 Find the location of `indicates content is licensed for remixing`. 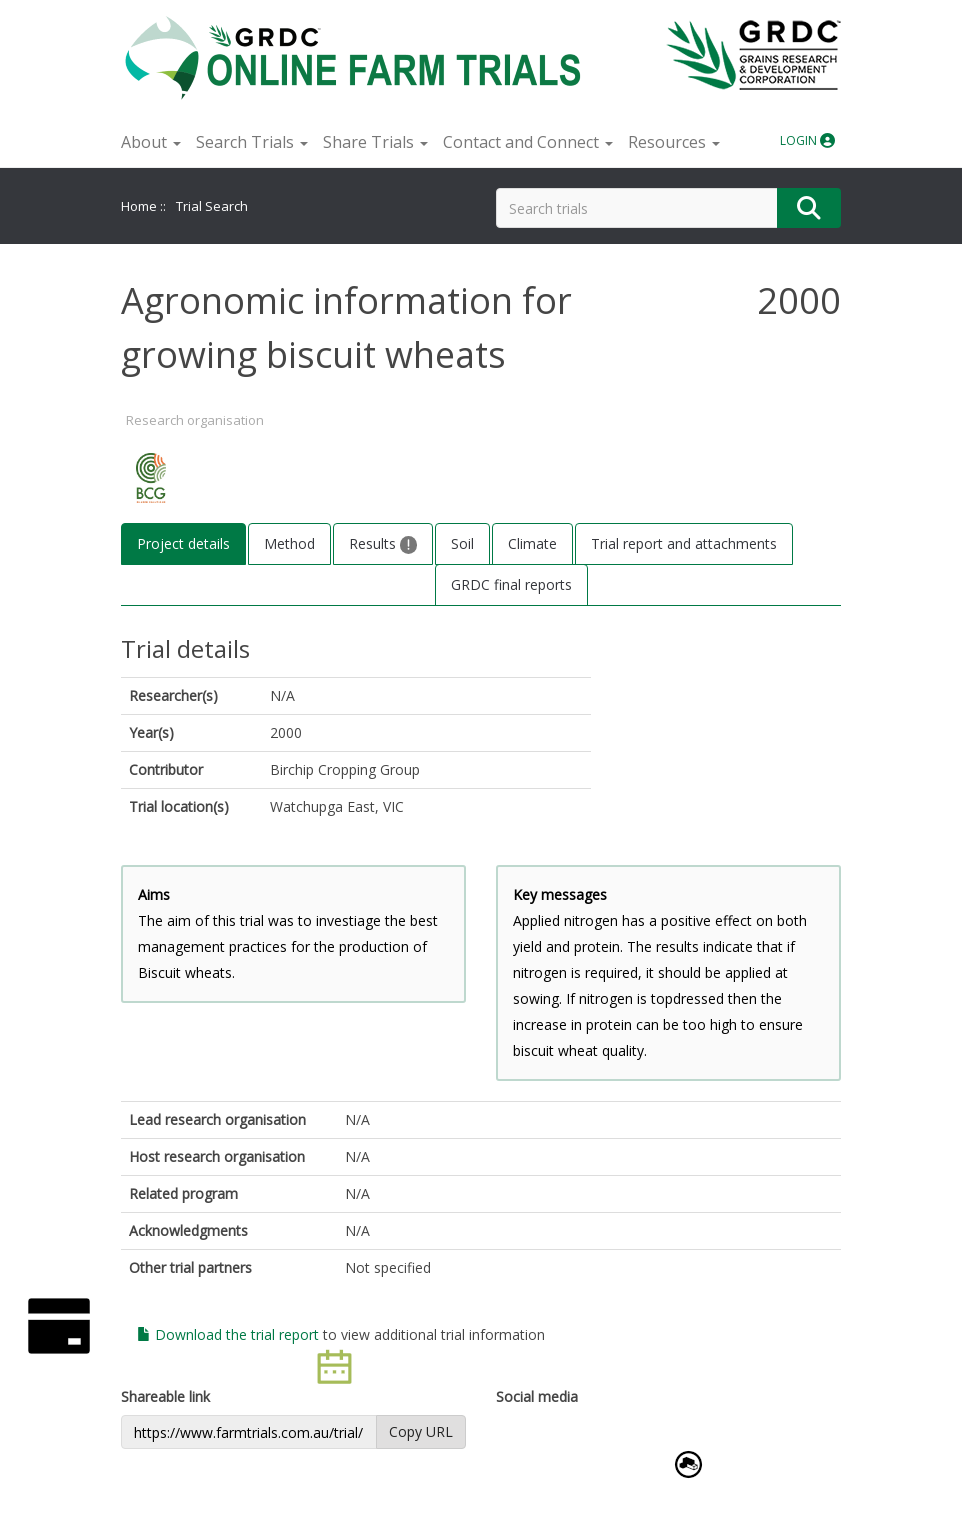

indicates content is licensed for remixing is located at coordinates (688, 1464).